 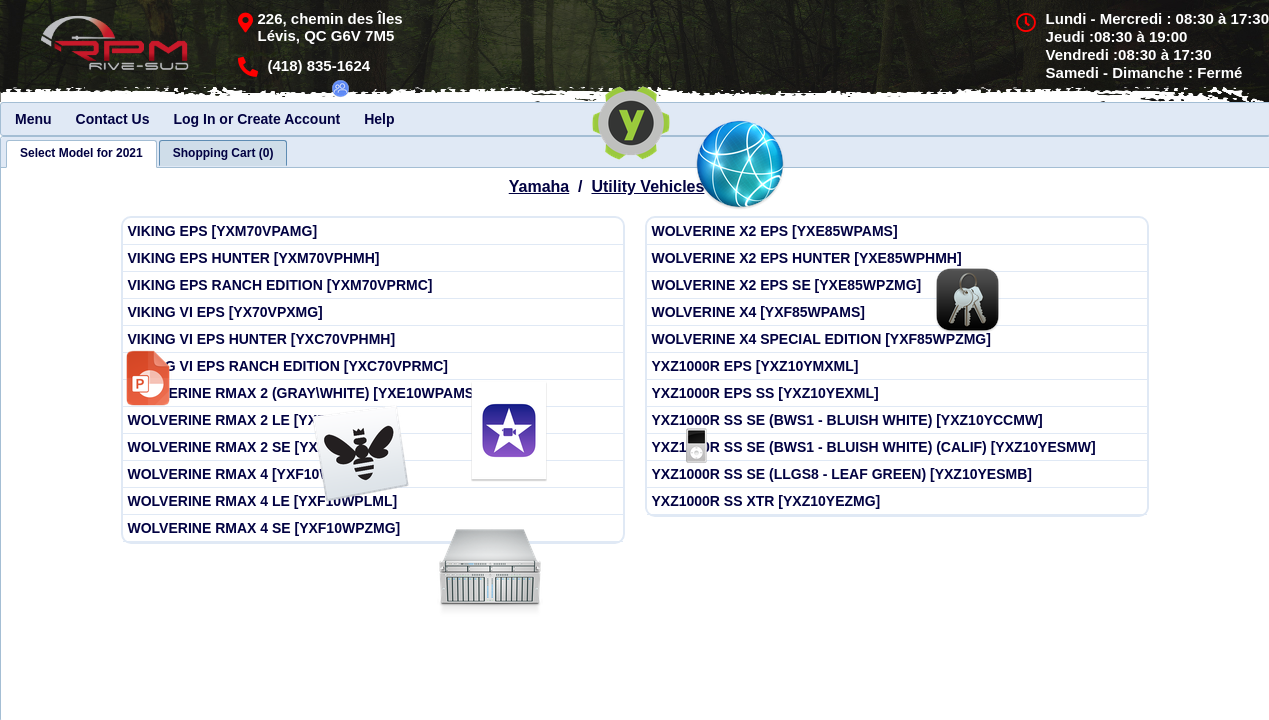 What do you see at coordinates (631, 123) in the screenshot?
I see `open YubiKey Manager application` at bounding box center [631, 123].